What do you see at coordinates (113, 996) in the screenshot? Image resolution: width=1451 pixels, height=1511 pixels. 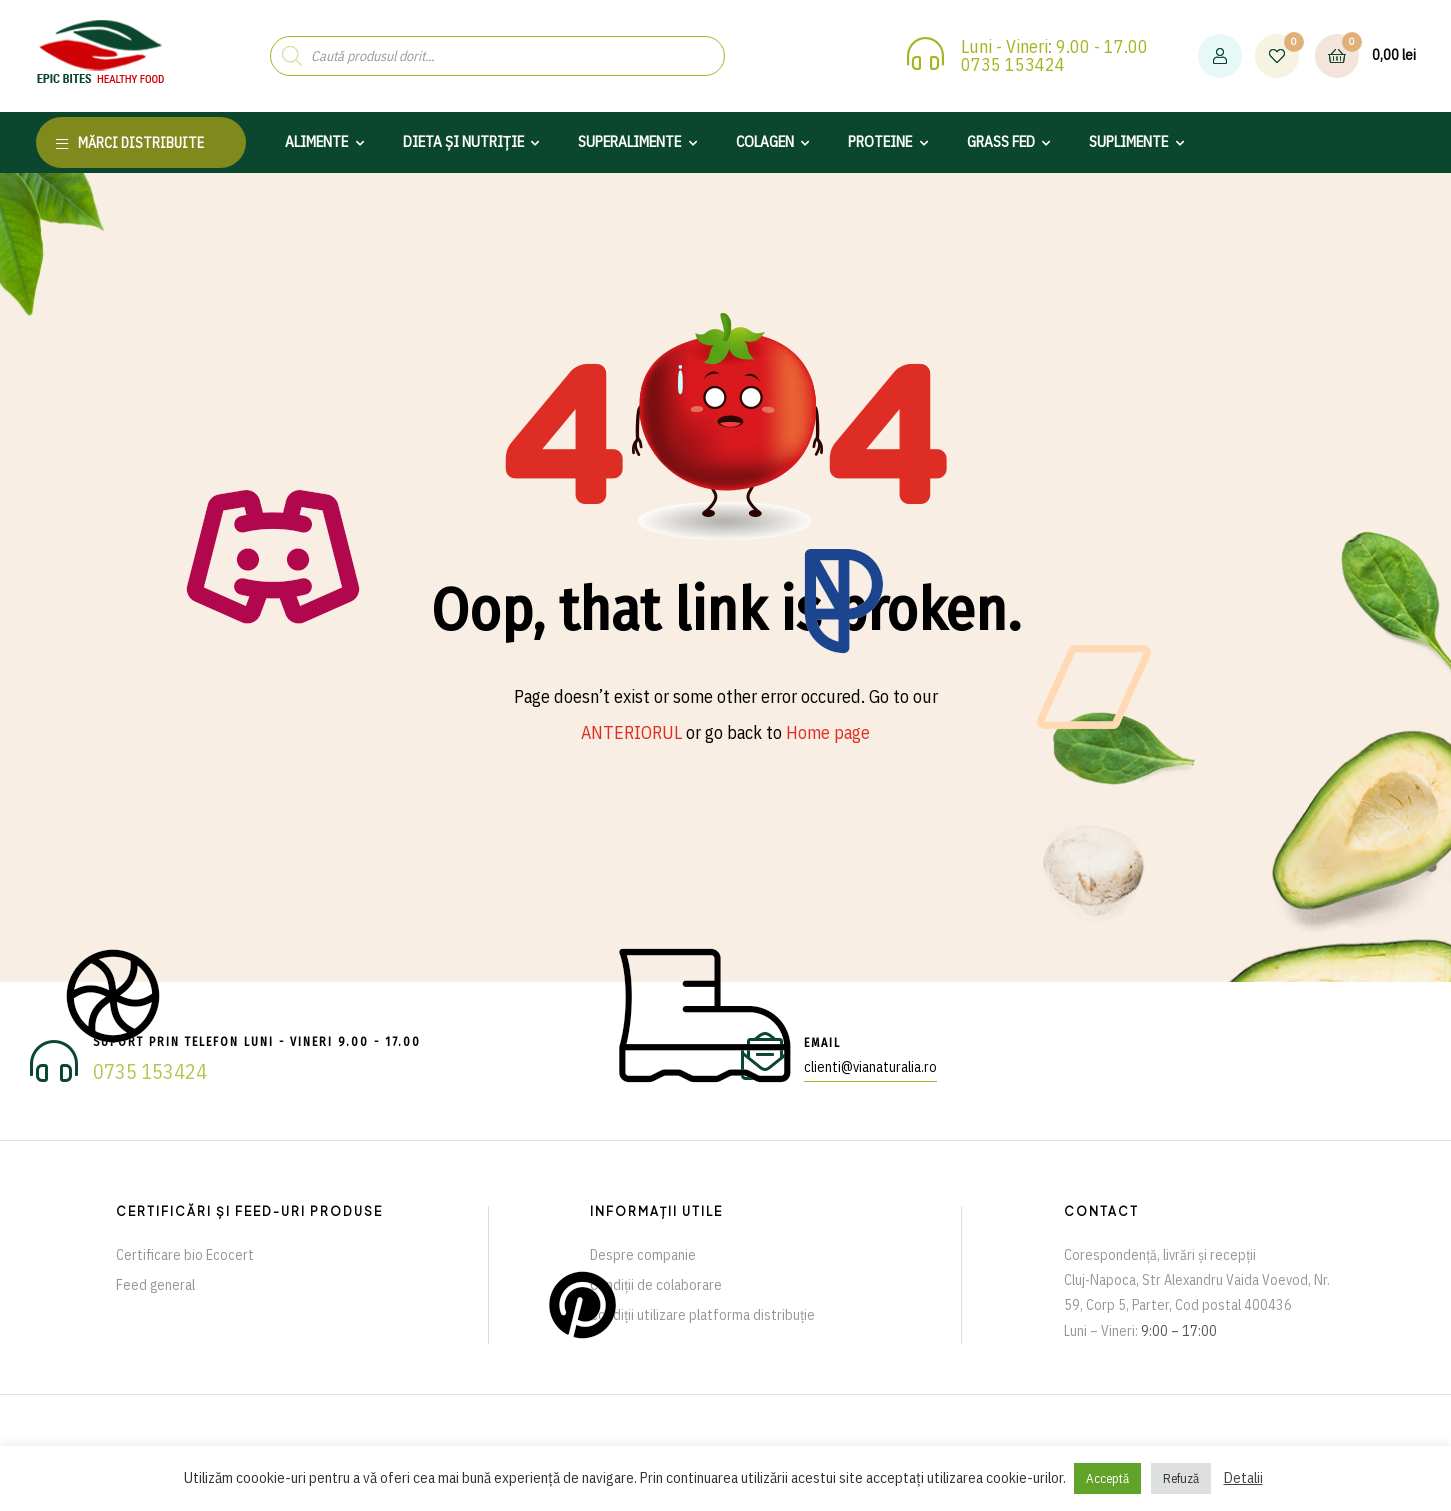 I see `indicates loading or processing in progress` at bounding box center [113, 996].